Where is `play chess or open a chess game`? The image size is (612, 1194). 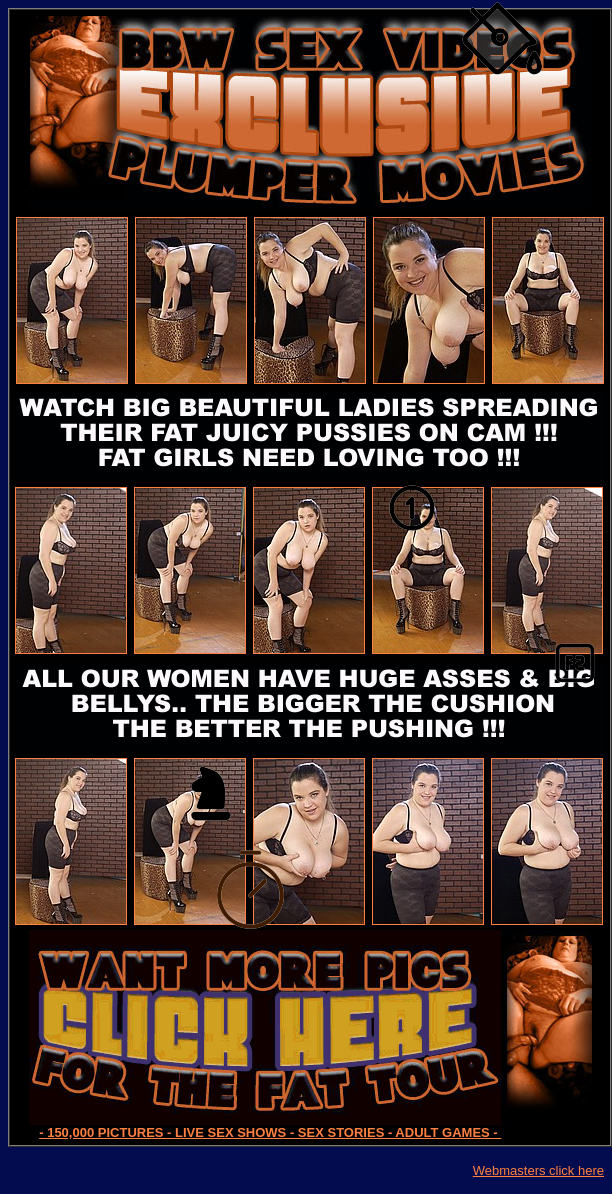 play chess or open a chess game is located at coordinates (211, 795).